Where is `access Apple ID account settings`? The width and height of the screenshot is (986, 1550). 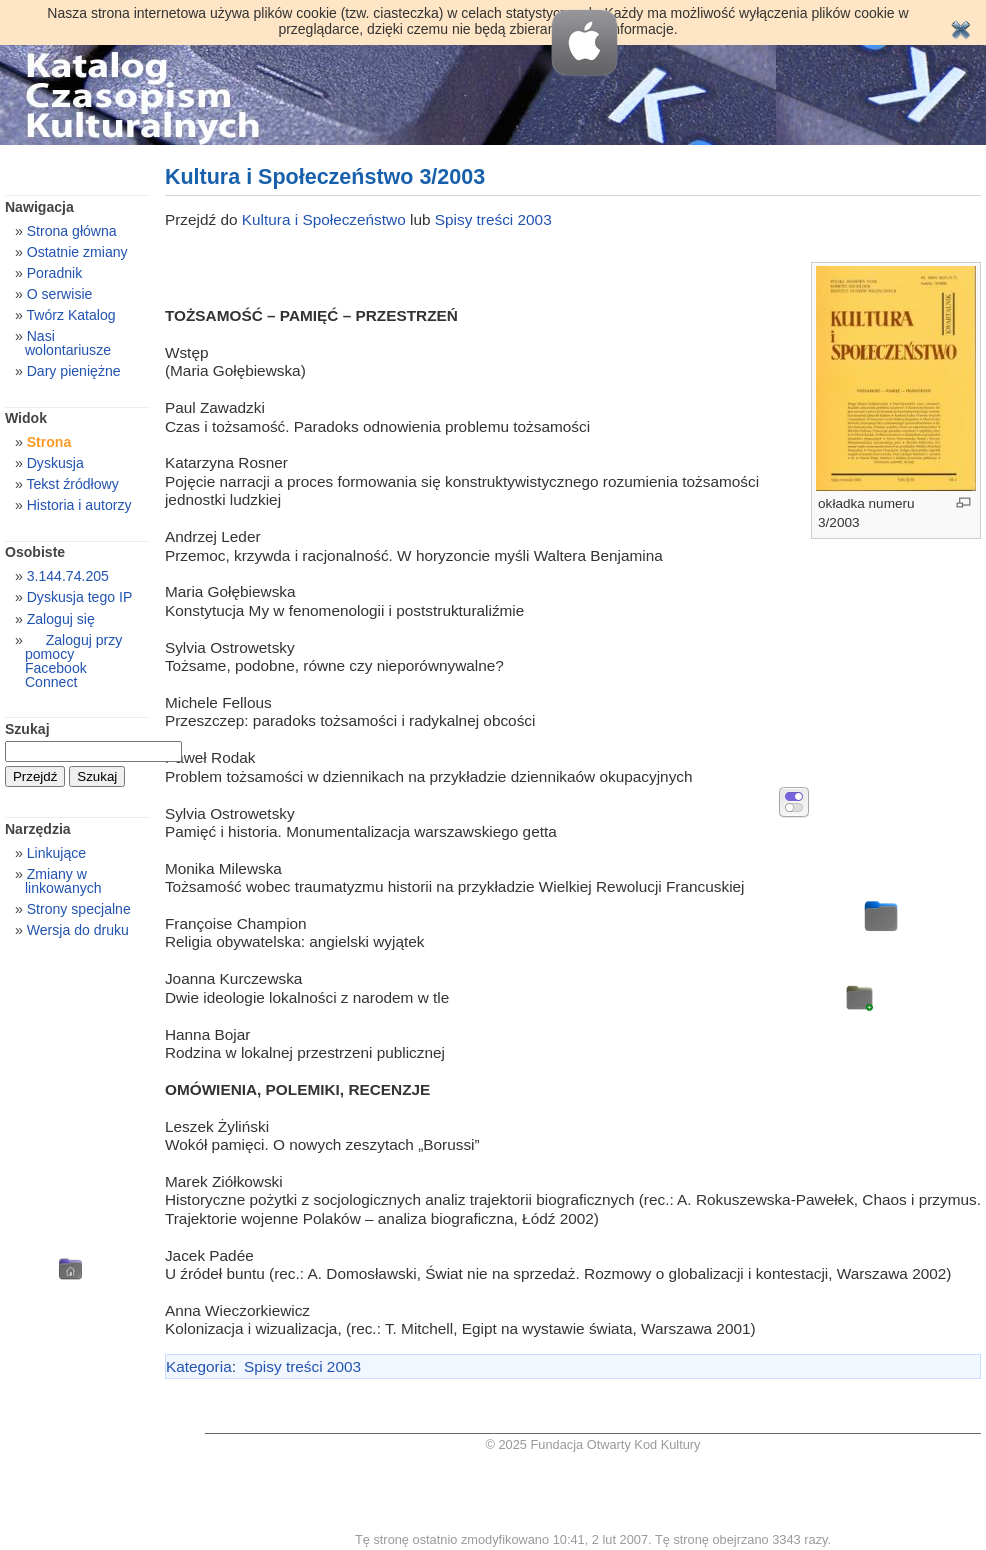 access Apple ID account settings is located at coordinates (584, 42).